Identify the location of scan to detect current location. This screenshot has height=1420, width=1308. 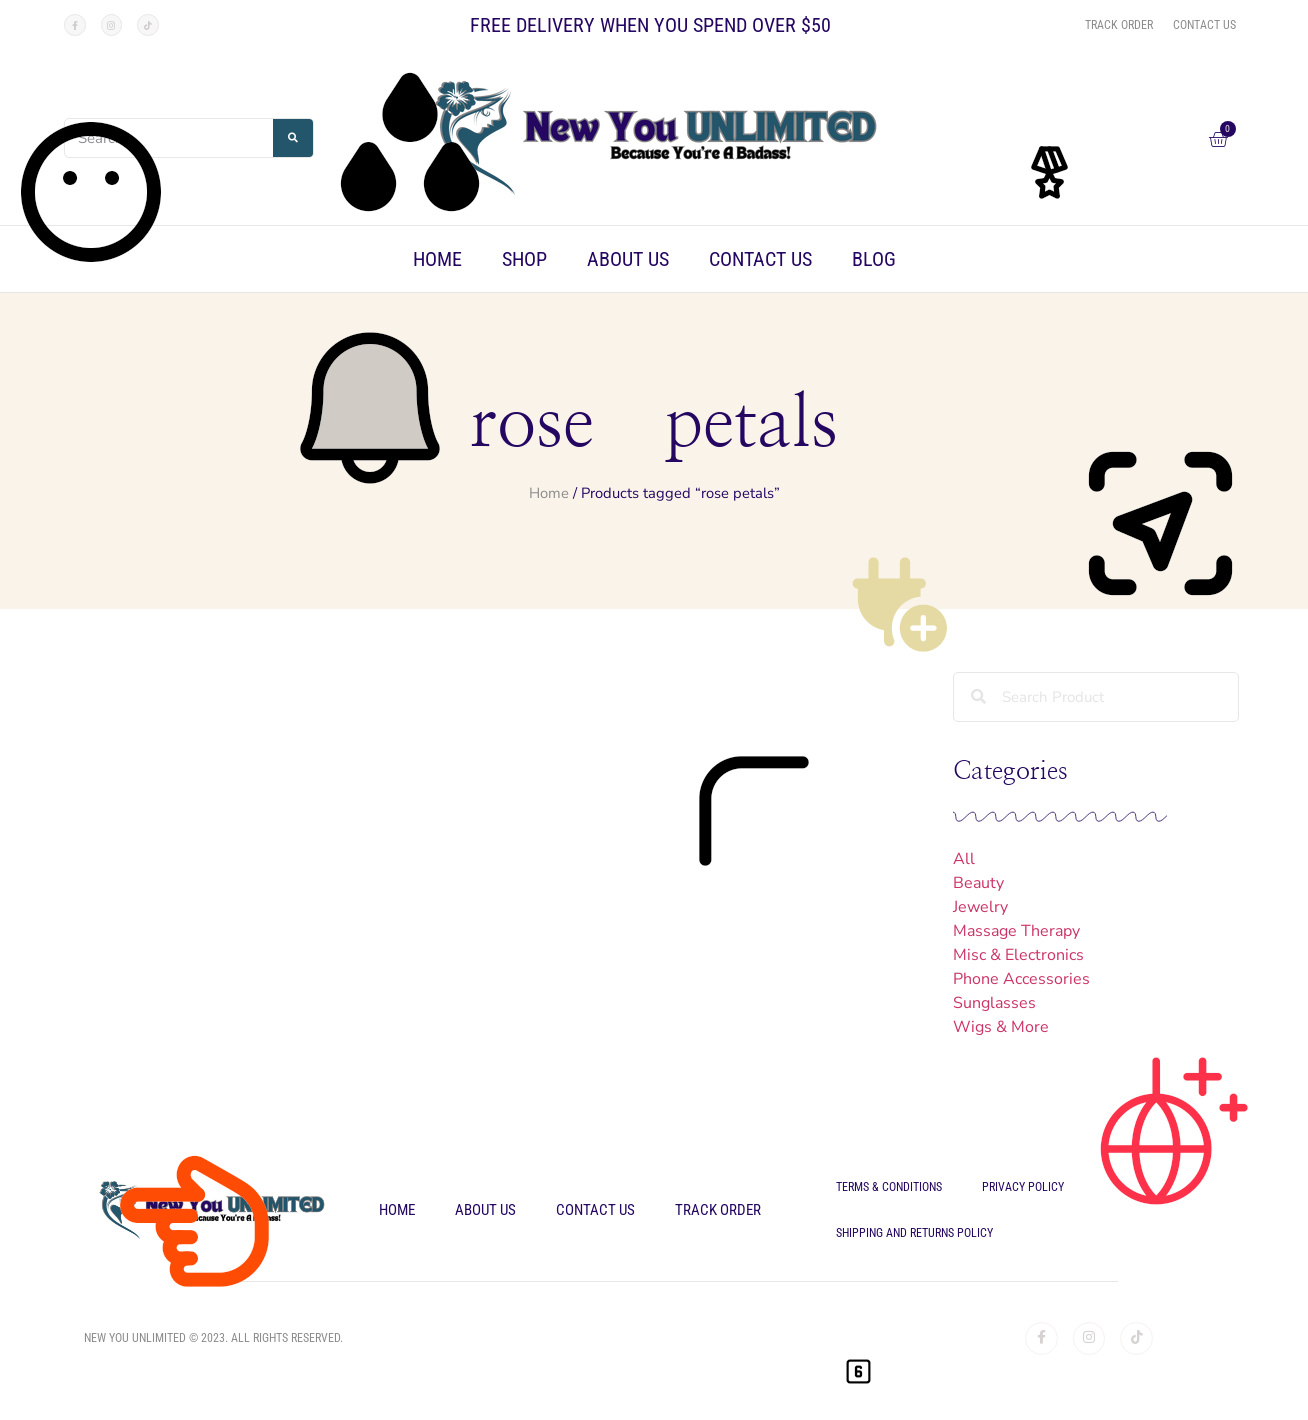
(1160, 523).